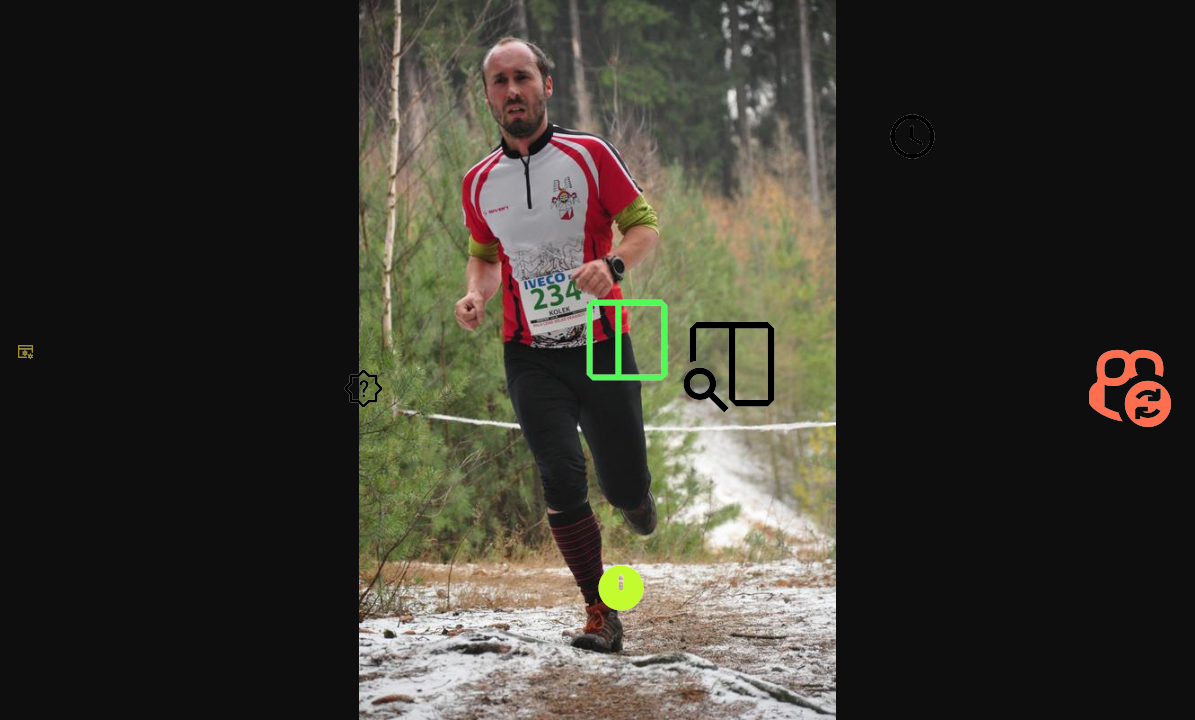 This screenshot has width=1195, height=720. Describe the element at coordinates (1130, 386) in the screenshot. I see `copilot is processing your request` at that location.